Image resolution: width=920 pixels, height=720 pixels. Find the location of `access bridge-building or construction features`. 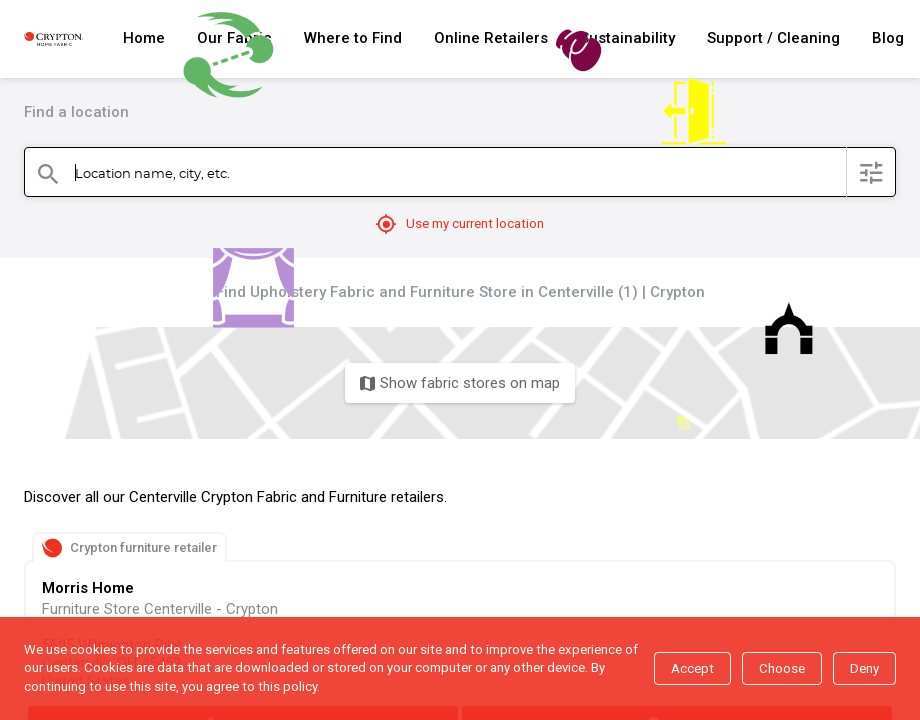

access bridge-building or construction features is located at coordinates (789, 328).